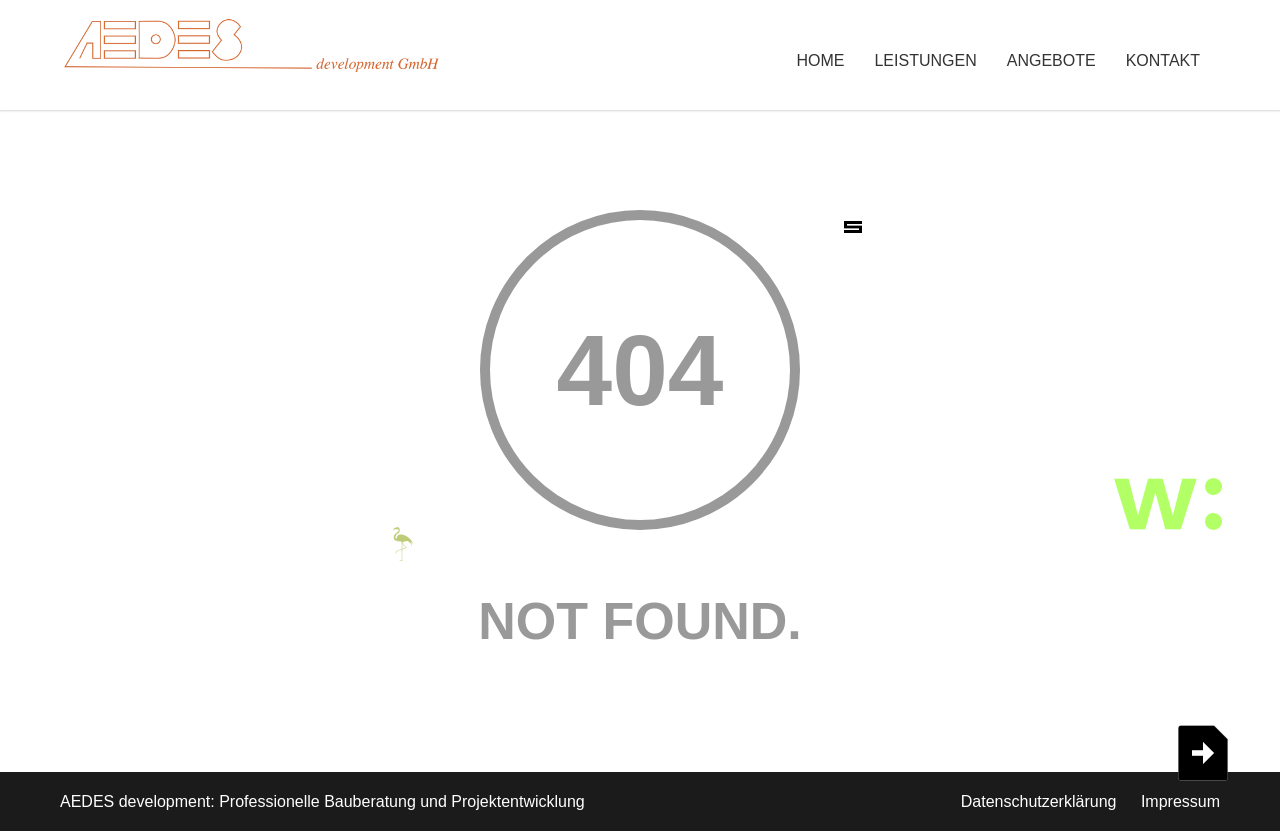 The height and width of the screenshot is (831, 1280). I want to click on transfer or export a file, so click(1203, 753).